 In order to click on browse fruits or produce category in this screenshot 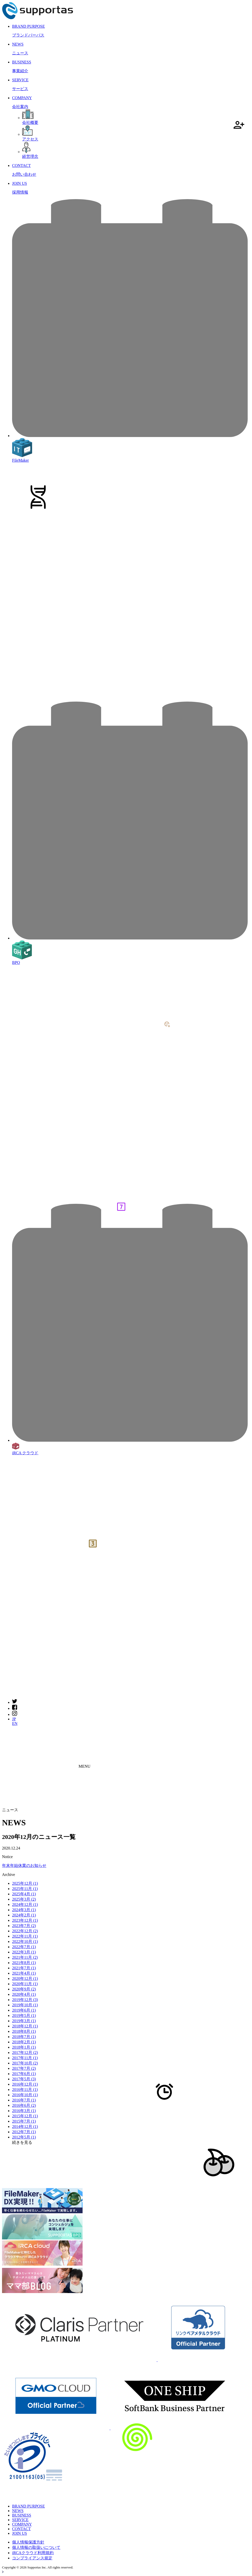, I will do `click(218, 2162)`.